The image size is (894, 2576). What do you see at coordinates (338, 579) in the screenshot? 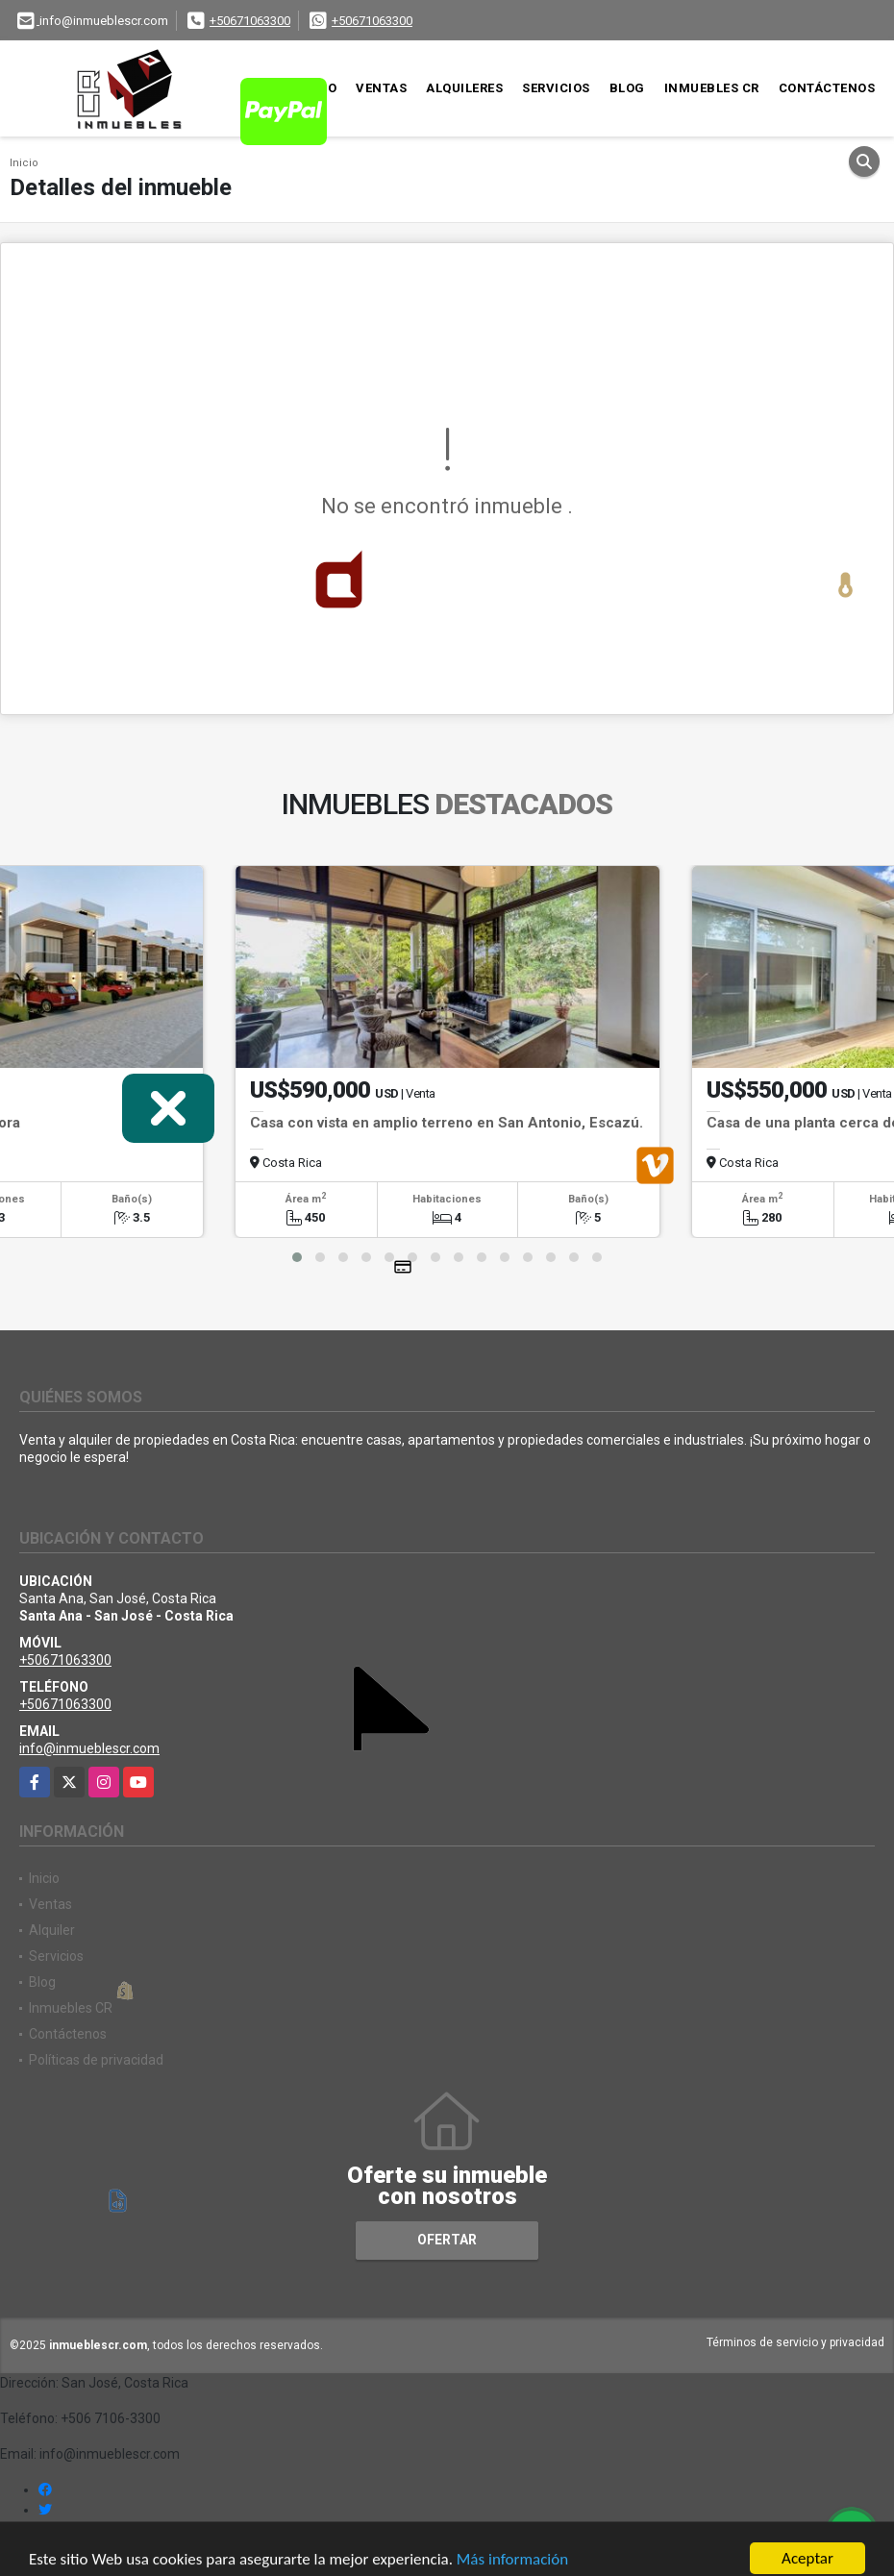
I see `dashcube brand logo` at bounding box center [338, 579].